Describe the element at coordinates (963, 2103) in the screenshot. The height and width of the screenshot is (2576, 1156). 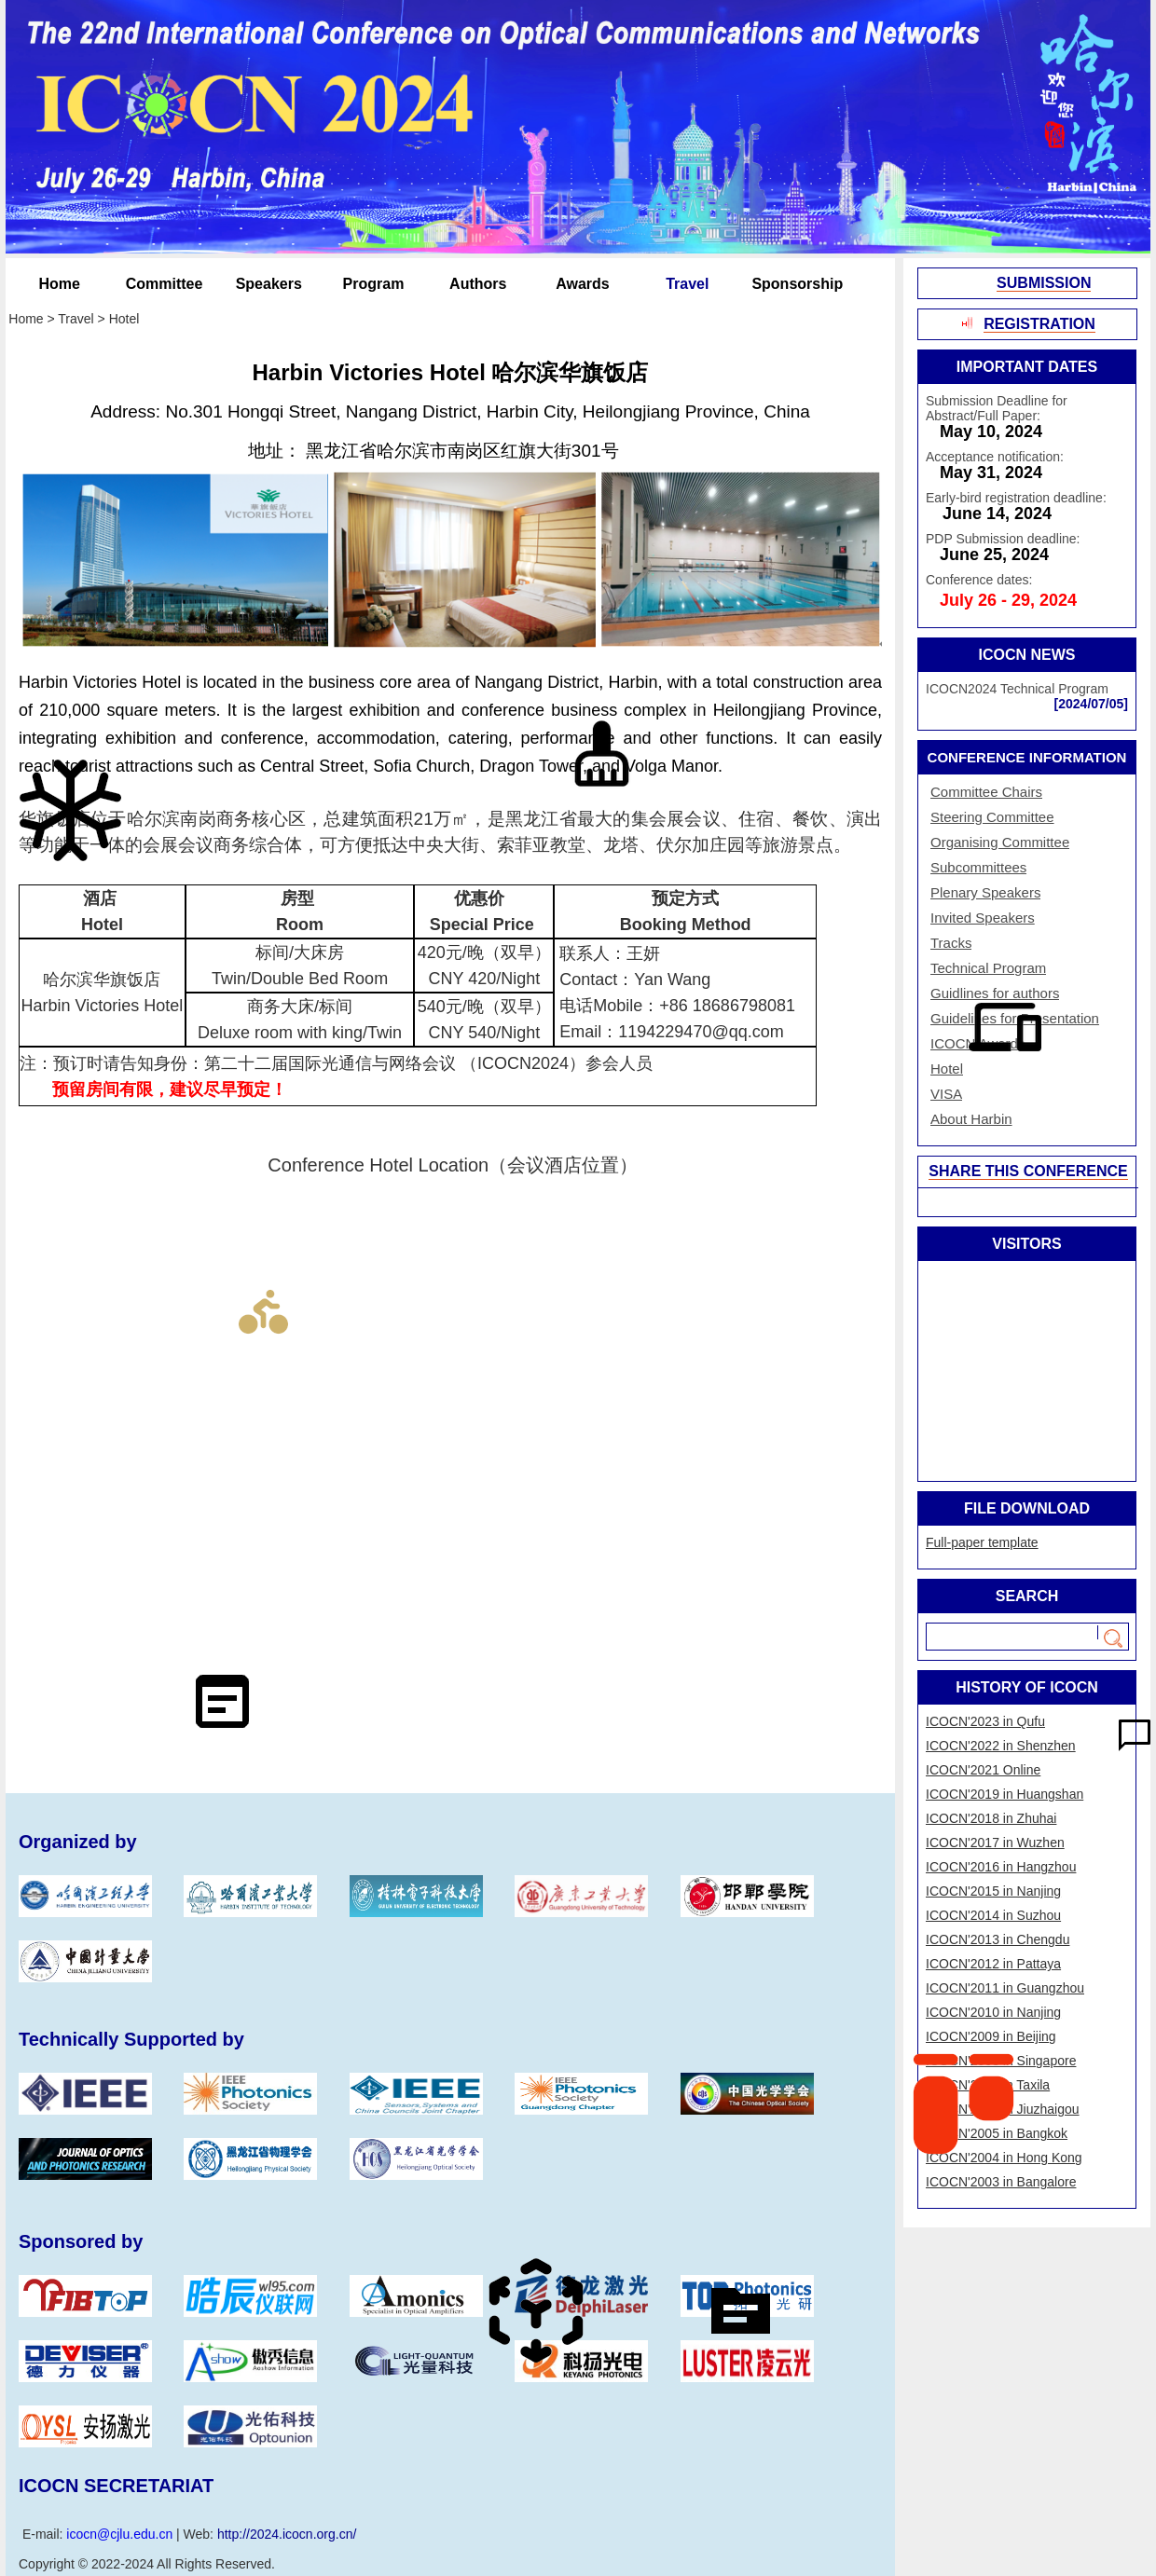
I see `switch to kanban board view` at that location.